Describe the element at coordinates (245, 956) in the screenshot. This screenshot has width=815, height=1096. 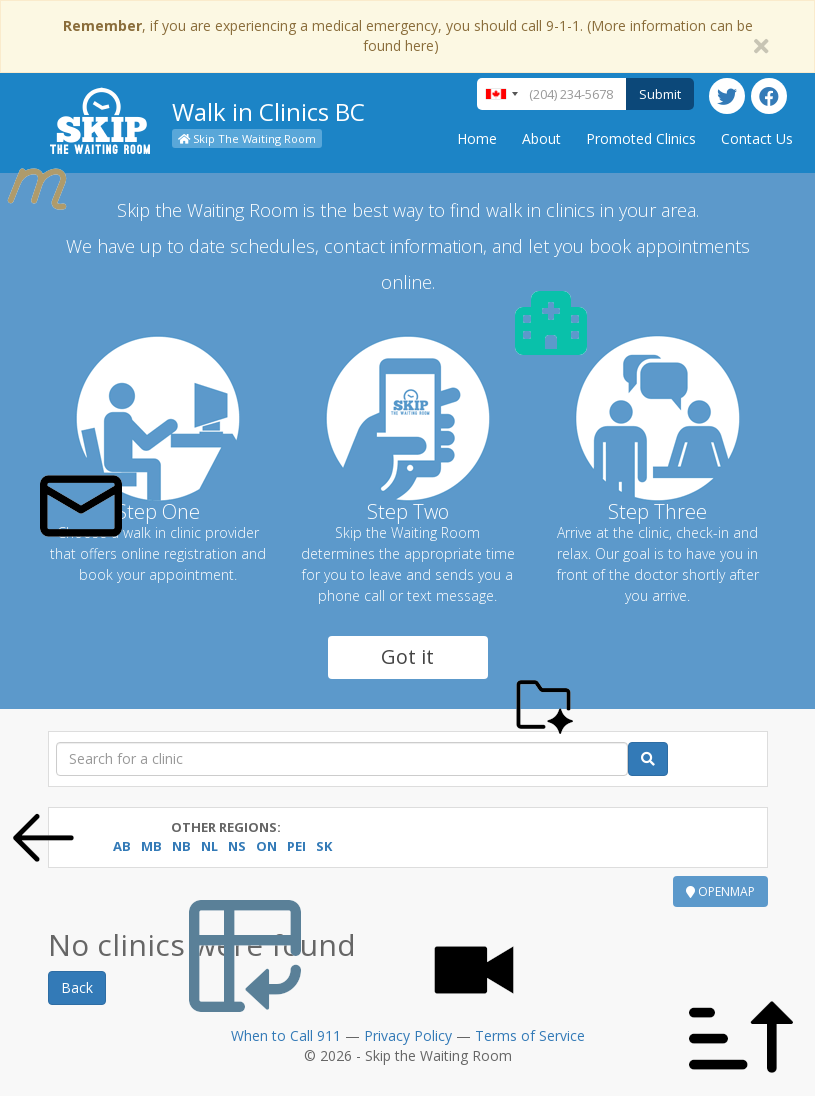
I see `pivot table column in spreadsheet view` at that location.